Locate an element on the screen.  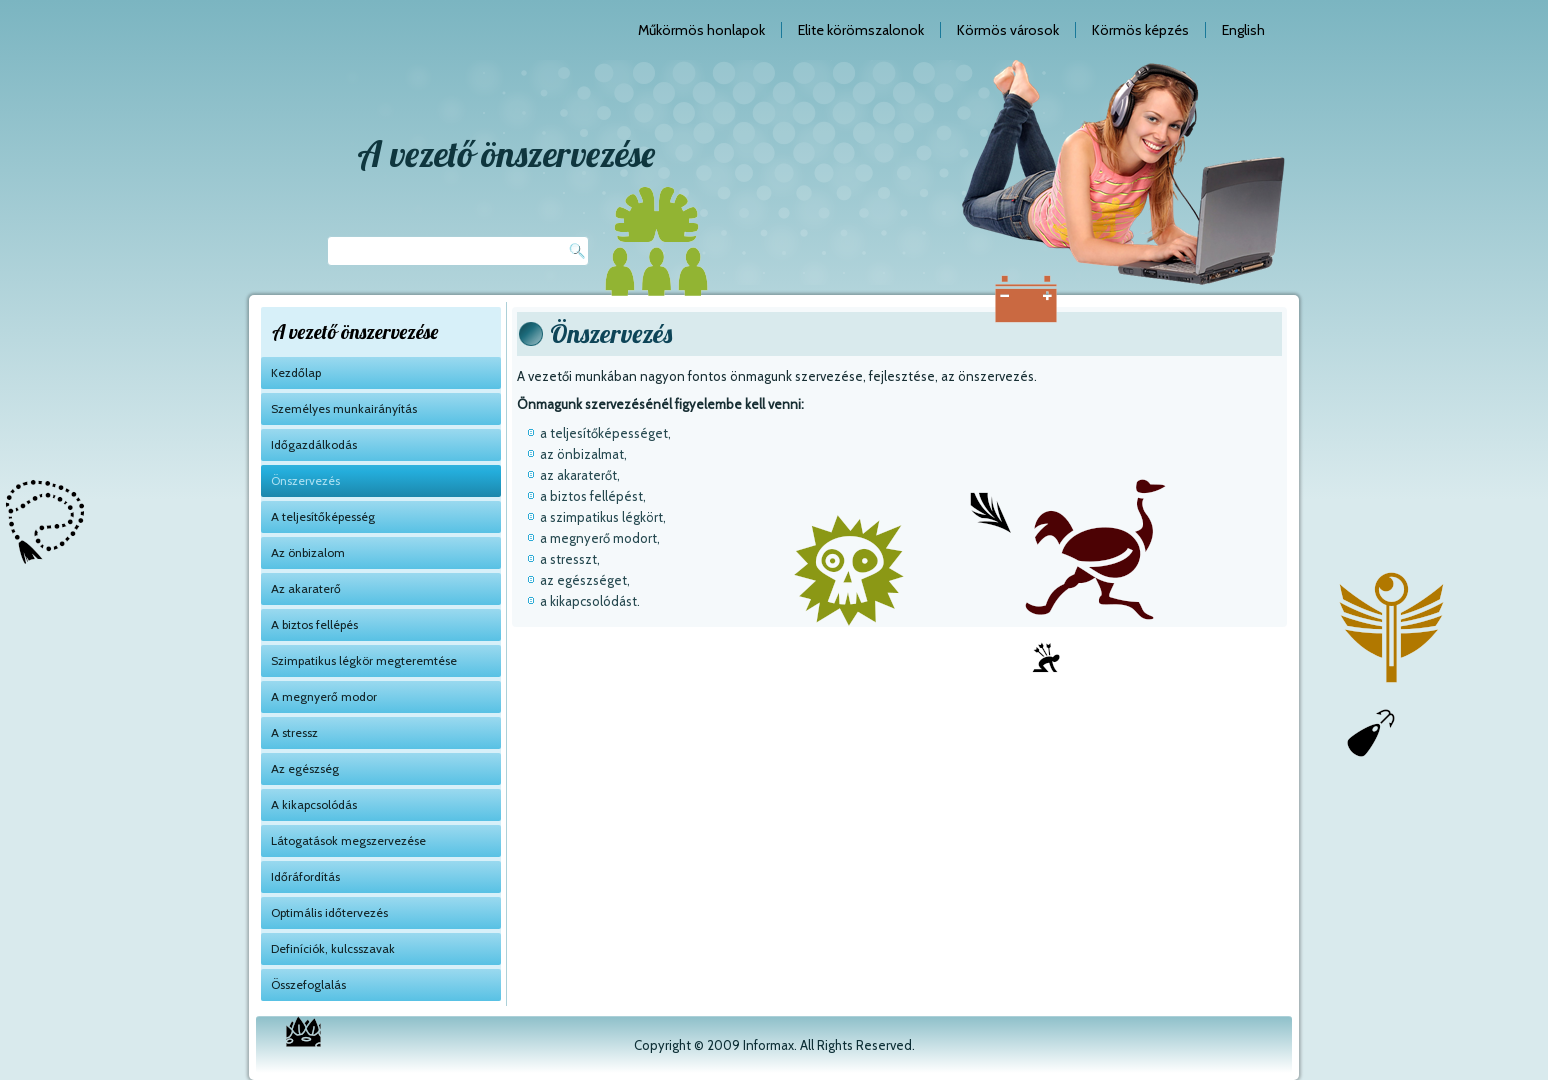
access prayer or meditation features is located at coordinates (45, 522).